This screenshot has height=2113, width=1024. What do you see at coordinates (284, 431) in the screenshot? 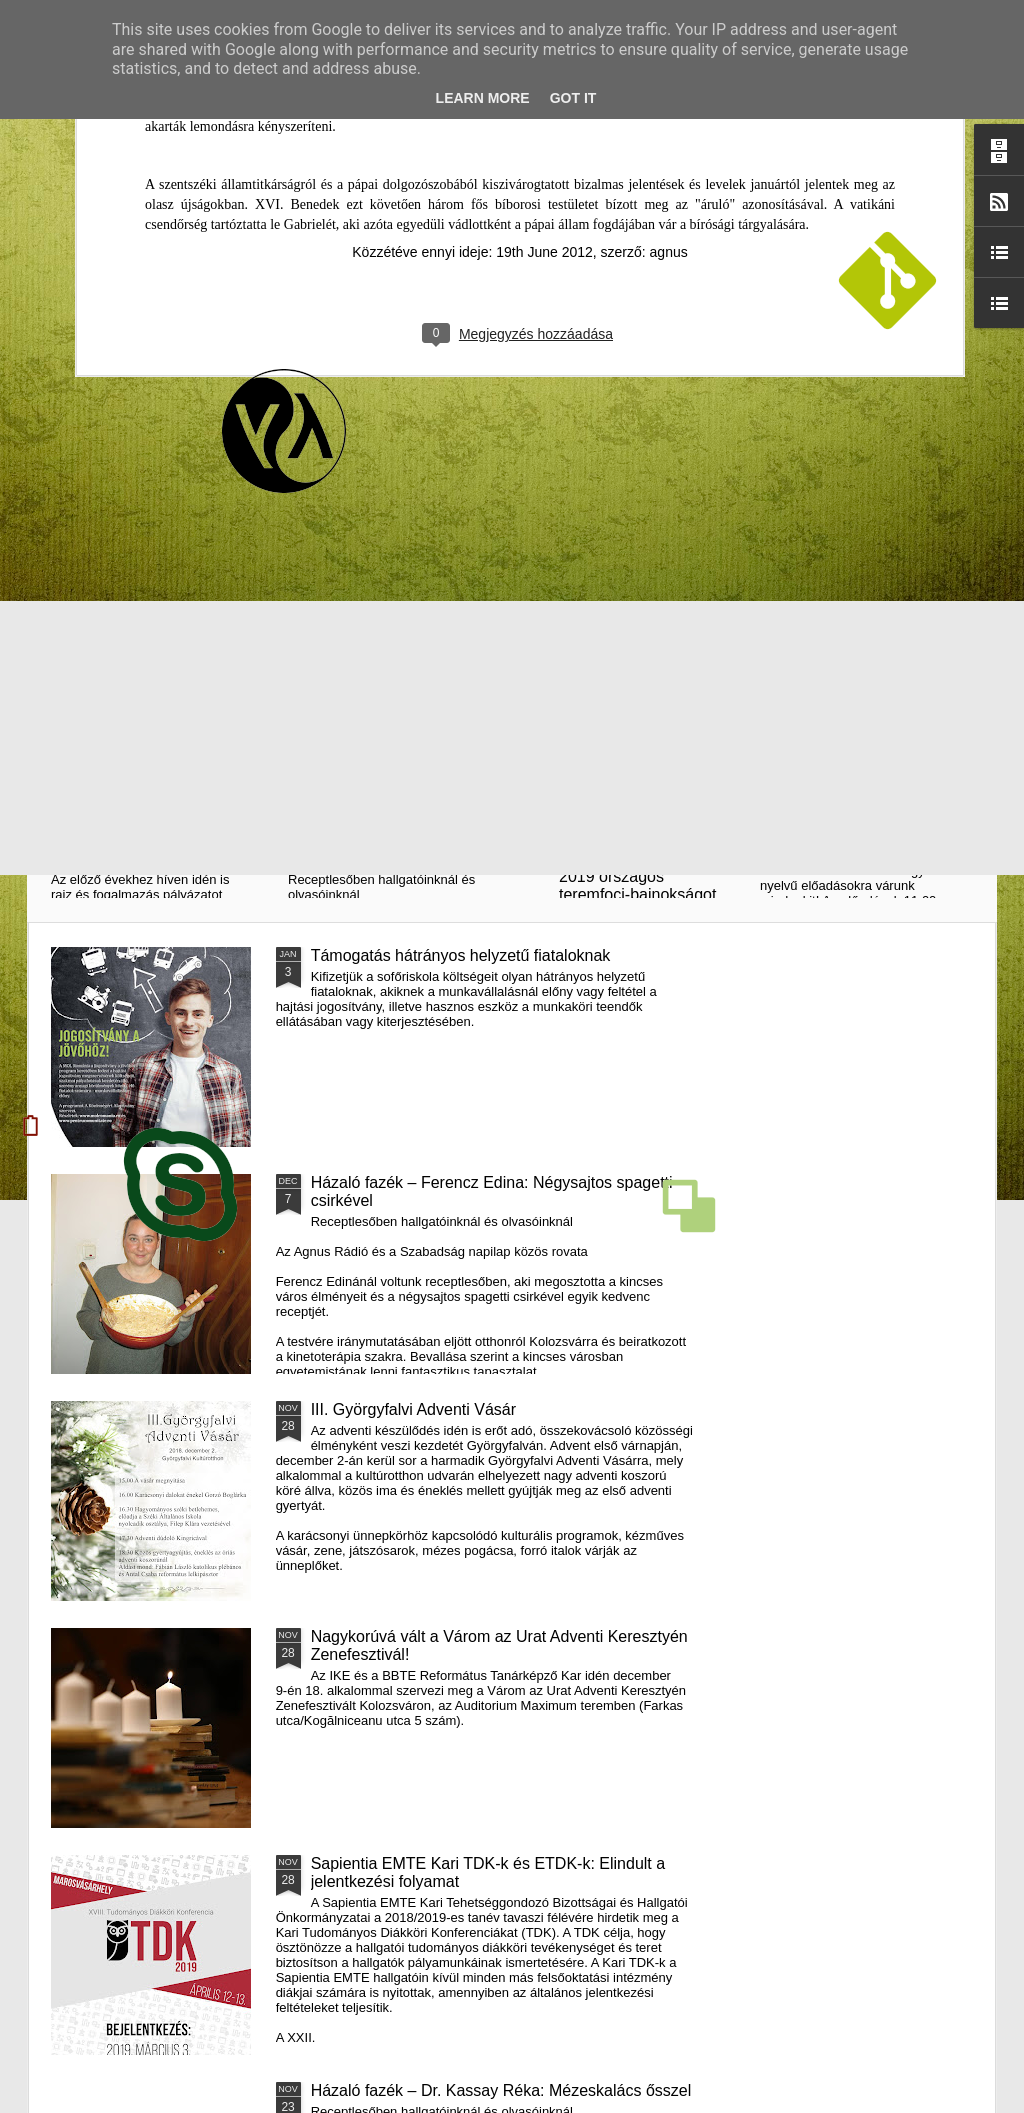
I see `indicates a project built with common lisp` at bounding box center [284, 431].